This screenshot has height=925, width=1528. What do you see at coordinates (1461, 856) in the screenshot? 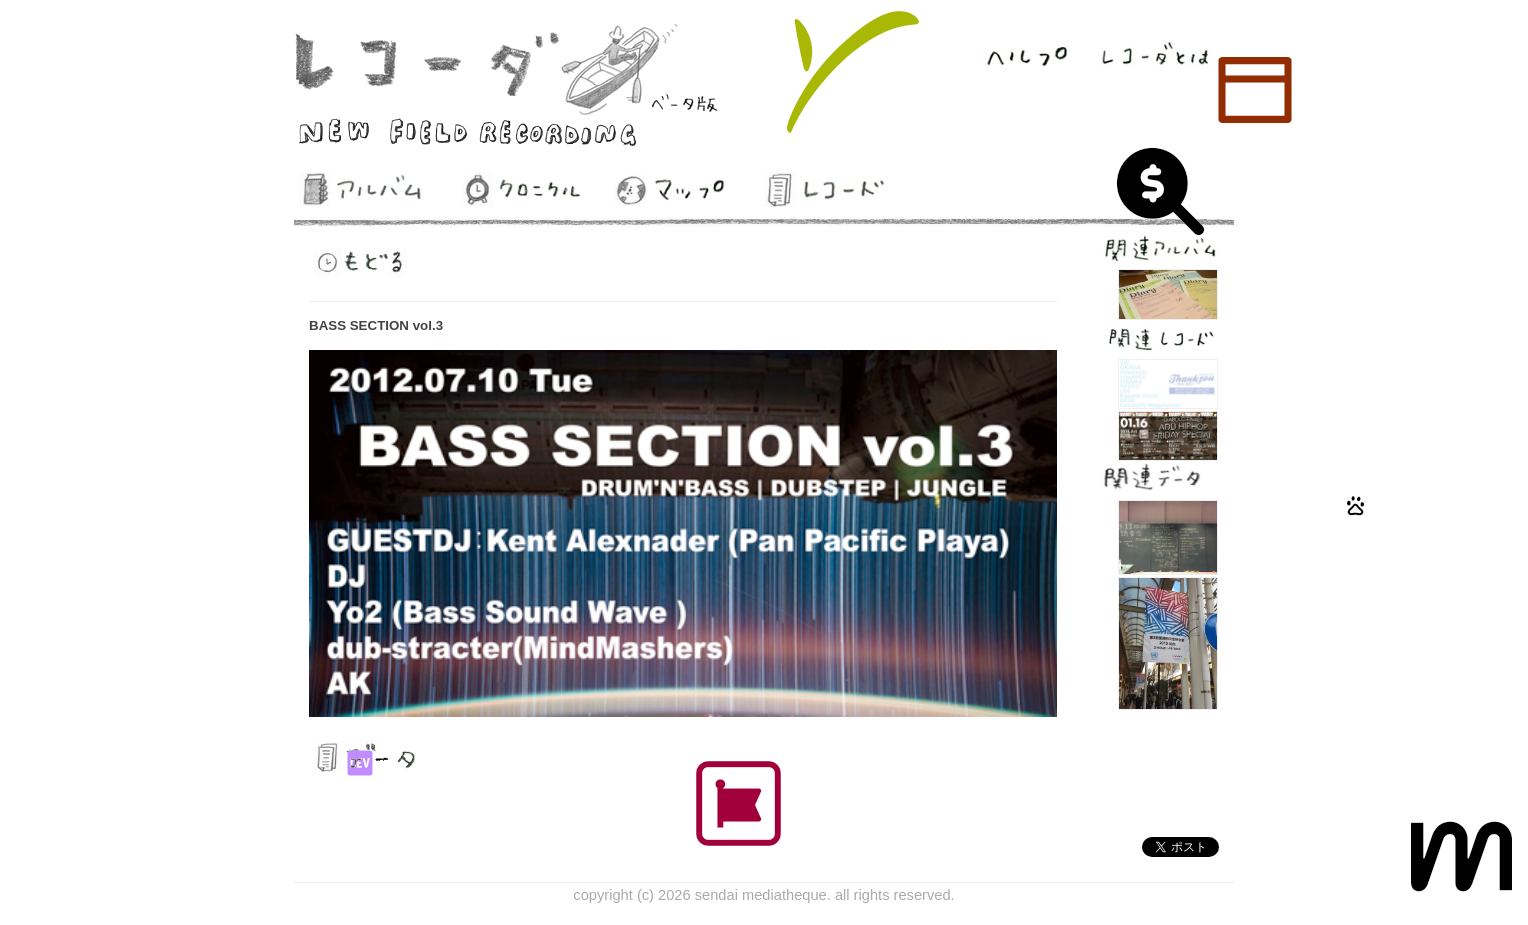
I see `open the Mezmo app` at bounding box center [1461, 856].